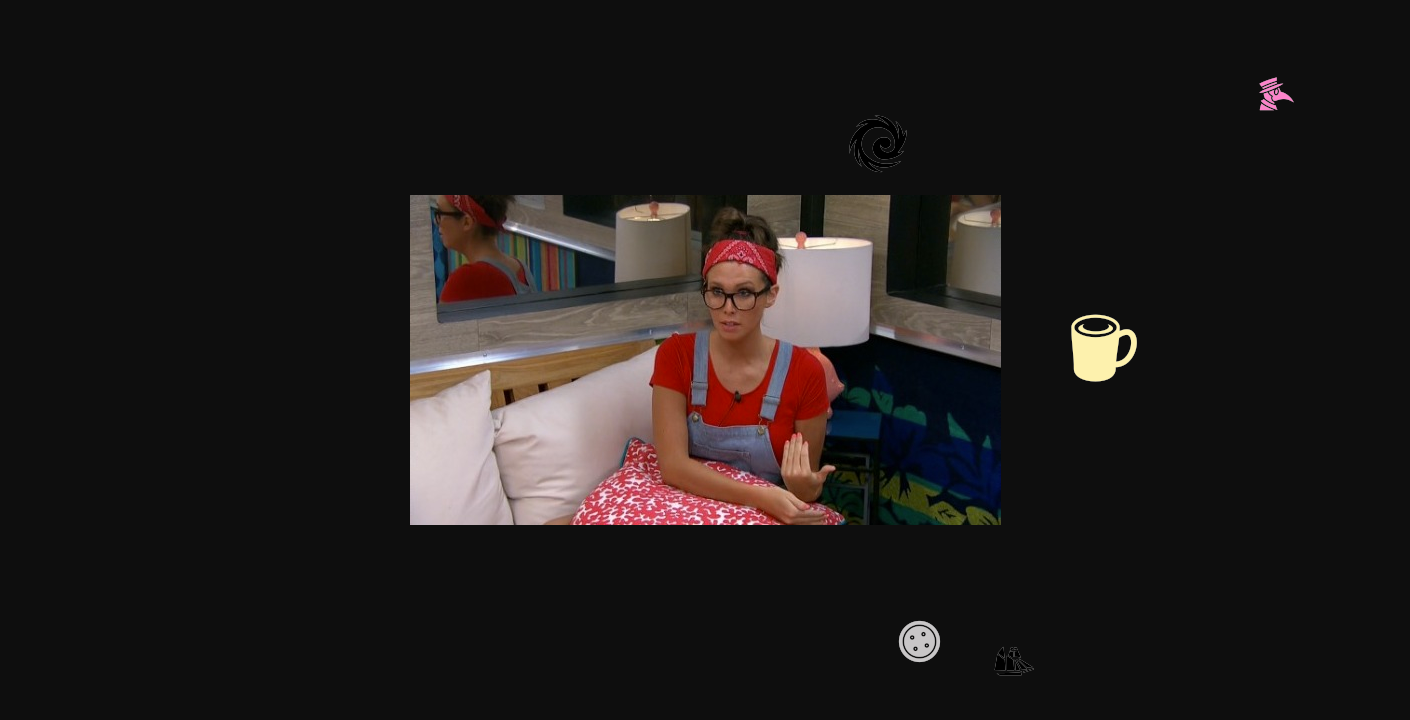 This screenshot has height=720, width=1410. What do you see at coordinates (877, 143) in the screenshot?
I see `activate energy or power ability` at bounding box center [877, 143].